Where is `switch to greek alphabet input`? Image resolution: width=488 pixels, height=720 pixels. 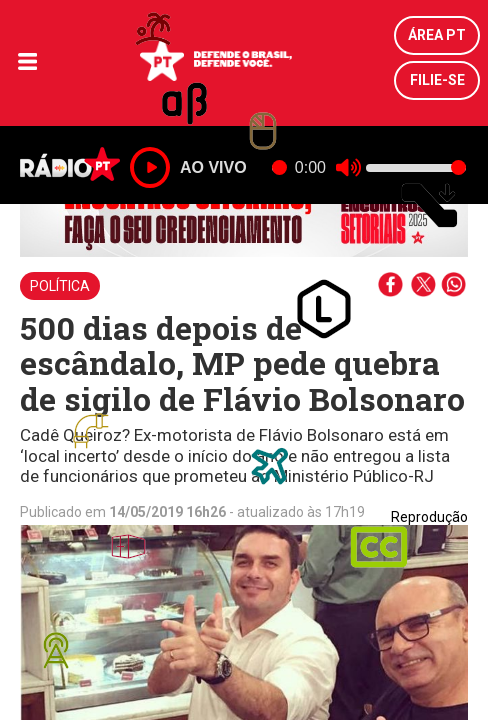
switch to greek alphabet input is located at coordinates (184, 99).